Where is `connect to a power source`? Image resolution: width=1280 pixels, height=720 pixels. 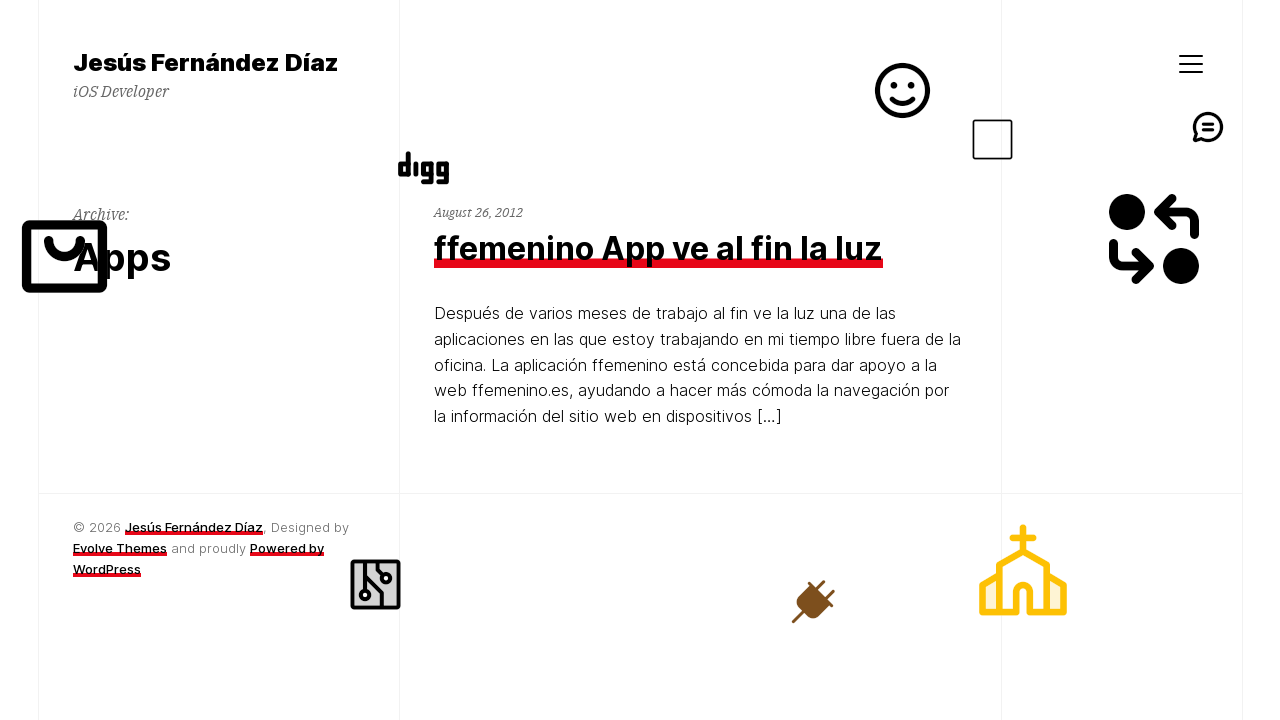
connect to a power source is located at coordinates (812, 602).